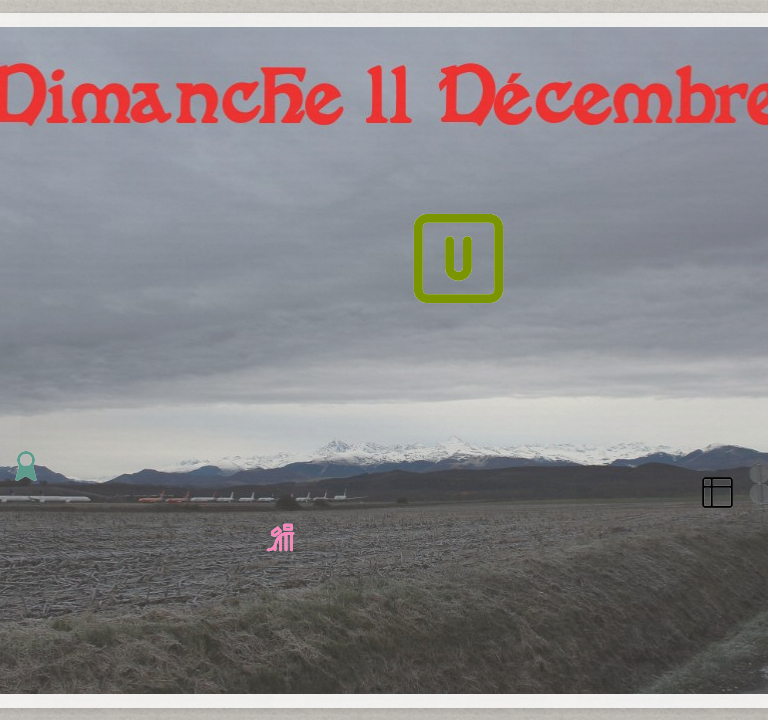  What do you see at coordinates (717, 492) in the screenshot?
I see `view data in table format` at bounding box center [717, 492].